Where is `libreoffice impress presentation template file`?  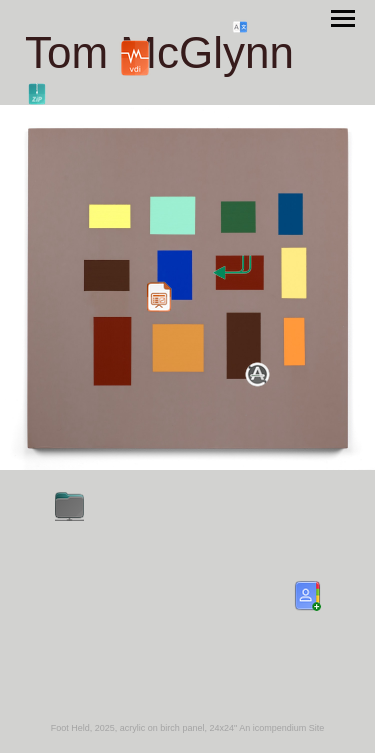 libreoffice impress presentation template file is located at coordinates (159, 297).